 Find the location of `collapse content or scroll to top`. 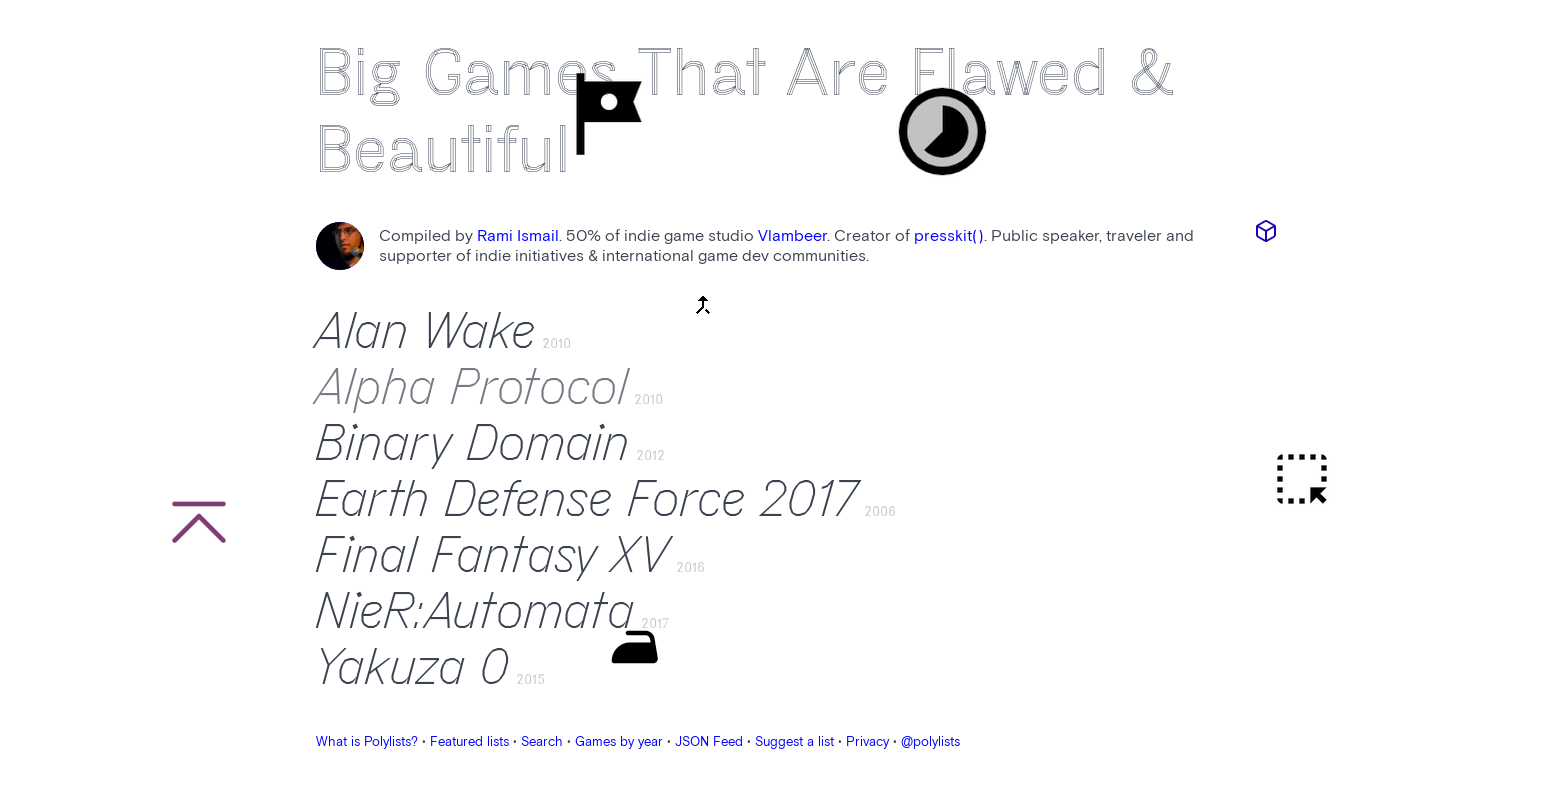

collapse content or scroll to top is located at coordinates (199, 521).